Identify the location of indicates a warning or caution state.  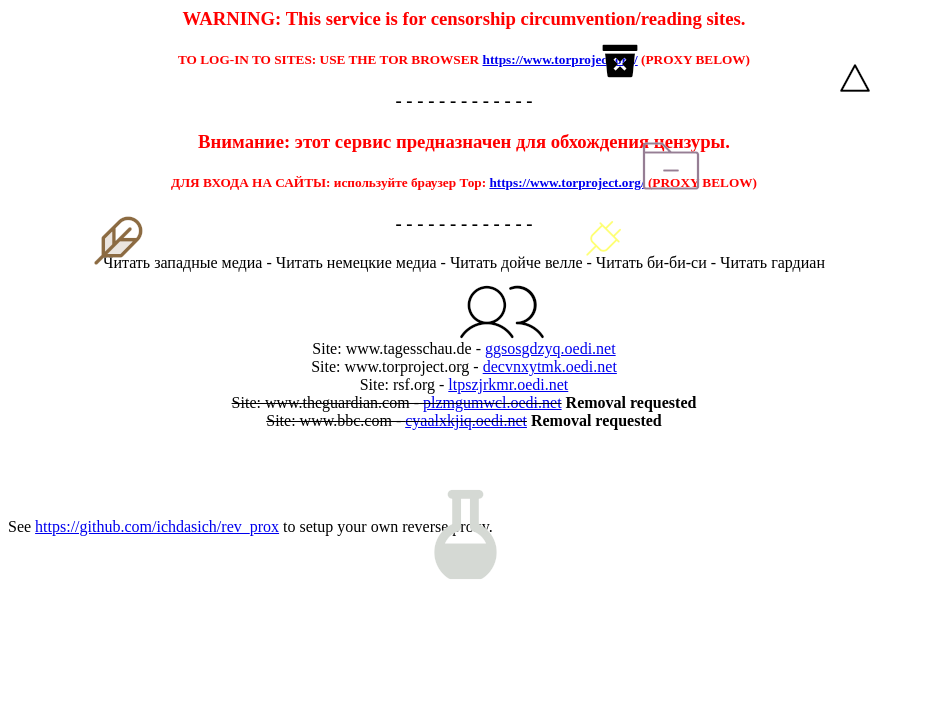
(855, 78).